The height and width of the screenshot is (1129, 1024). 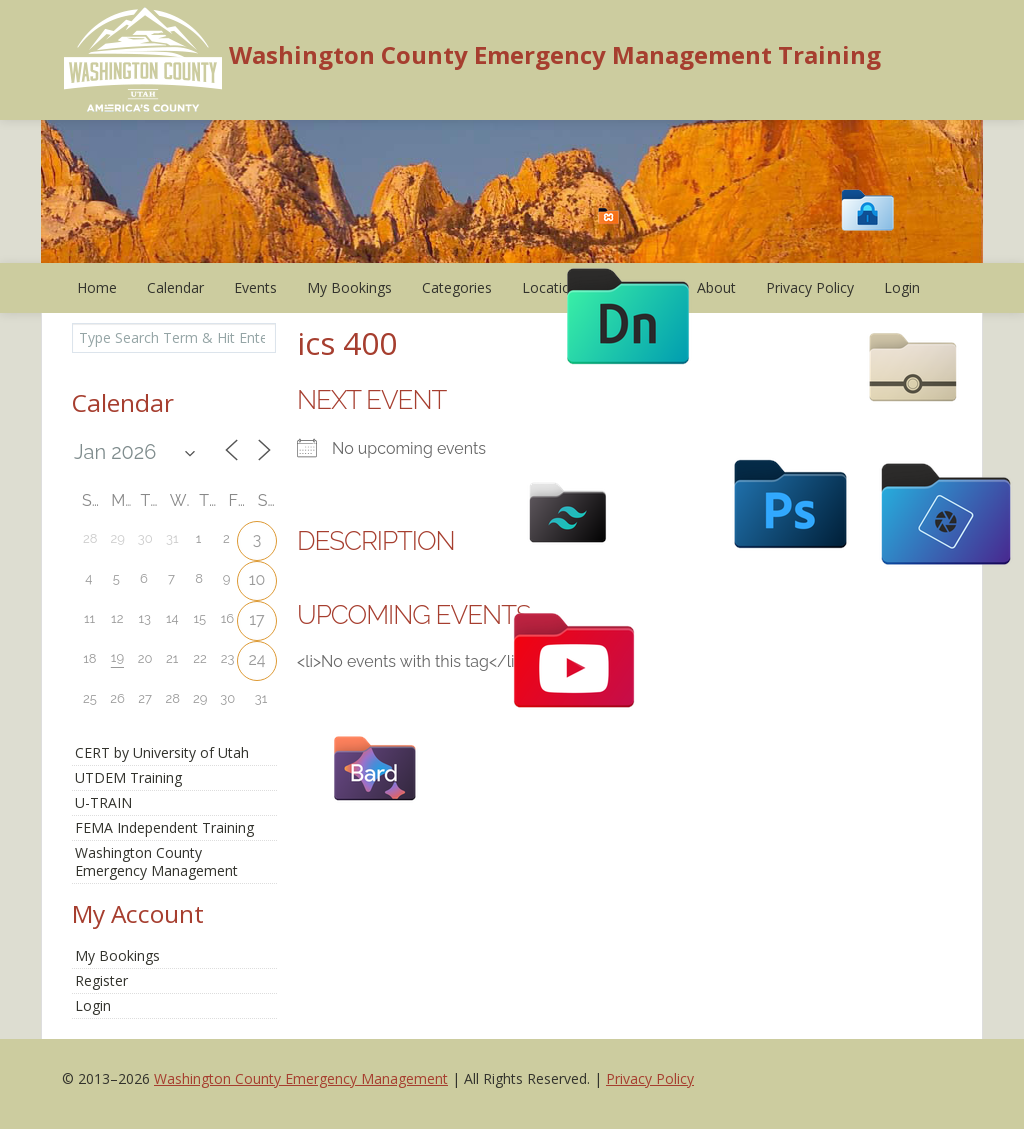 What do you see at coordinates (912, 369) in the screenshot?
I see `folder containing pokémon game files or assets` at bounding box center [912, 369].